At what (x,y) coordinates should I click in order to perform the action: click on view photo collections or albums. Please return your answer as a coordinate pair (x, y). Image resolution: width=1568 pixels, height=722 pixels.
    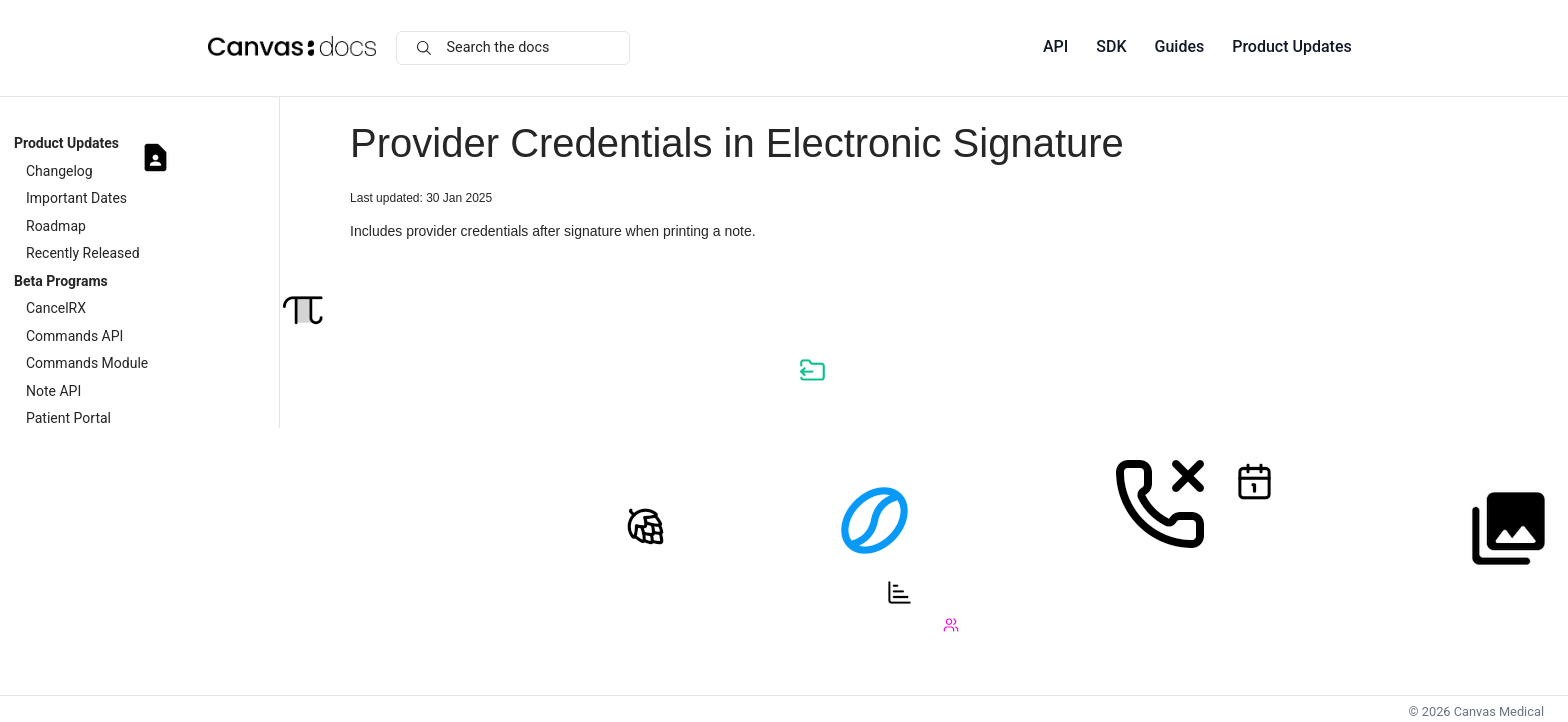
    Looking at the image, I should click on (1508, 528).